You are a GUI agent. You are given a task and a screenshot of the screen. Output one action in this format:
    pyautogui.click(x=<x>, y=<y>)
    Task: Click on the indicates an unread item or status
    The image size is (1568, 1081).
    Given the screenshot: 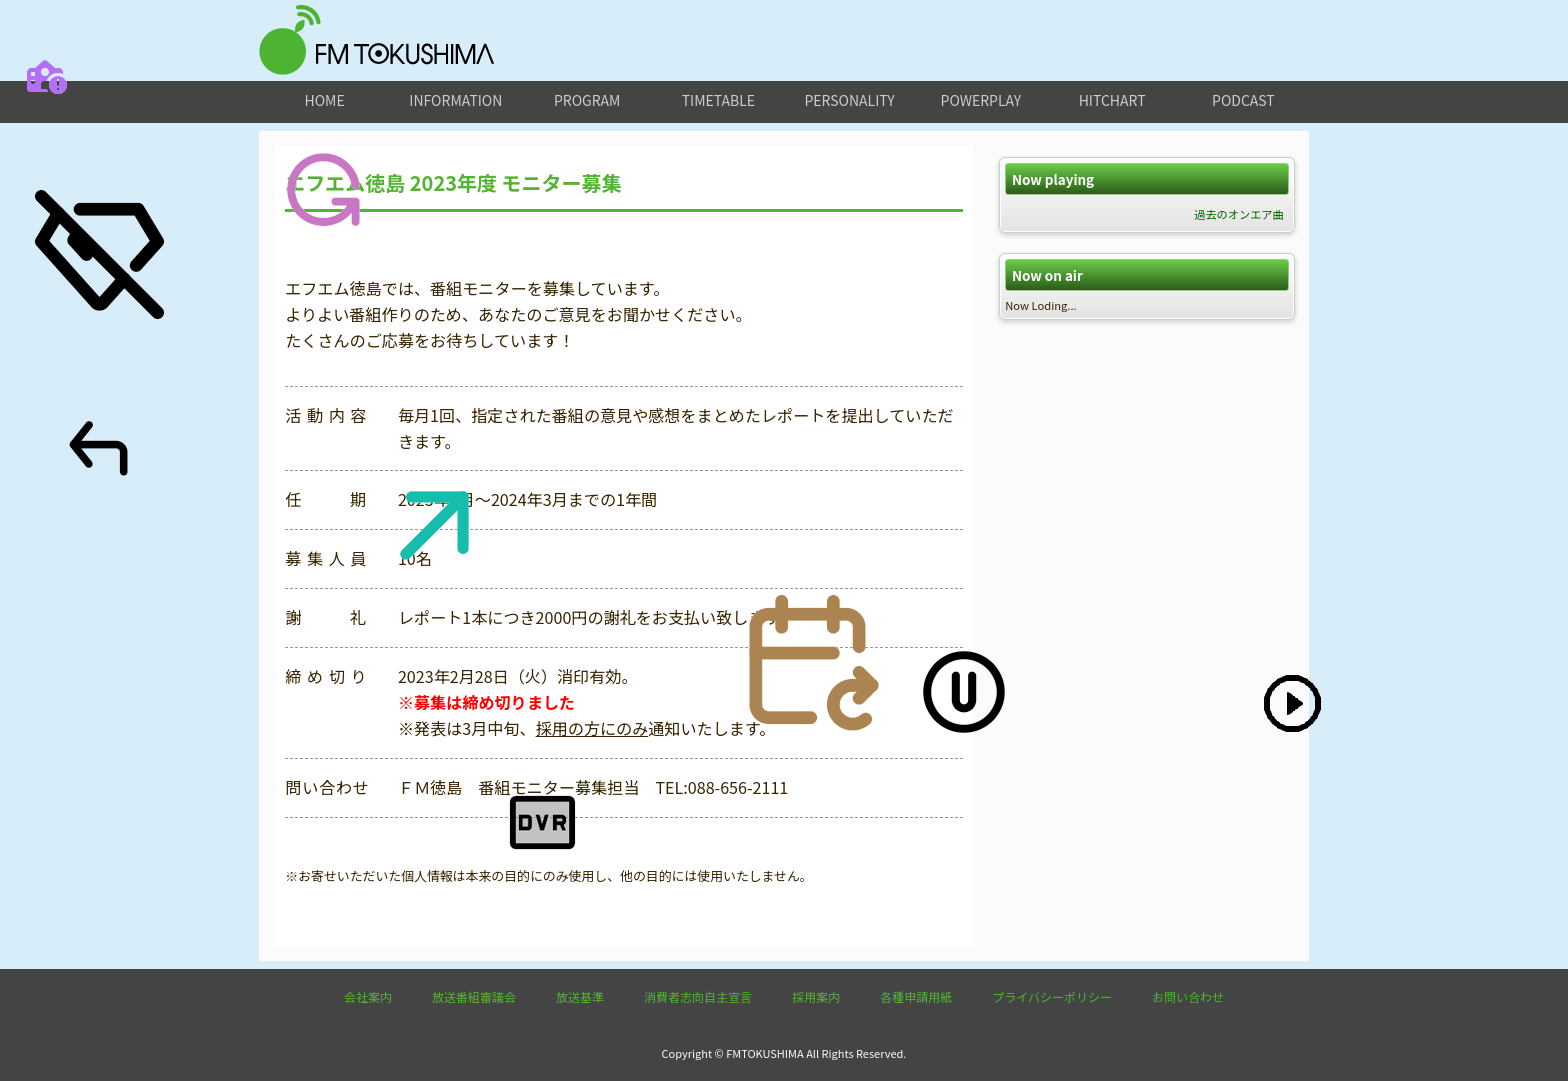 What is the action you would take?
    pyautogui.click(x=964, y=692)
    